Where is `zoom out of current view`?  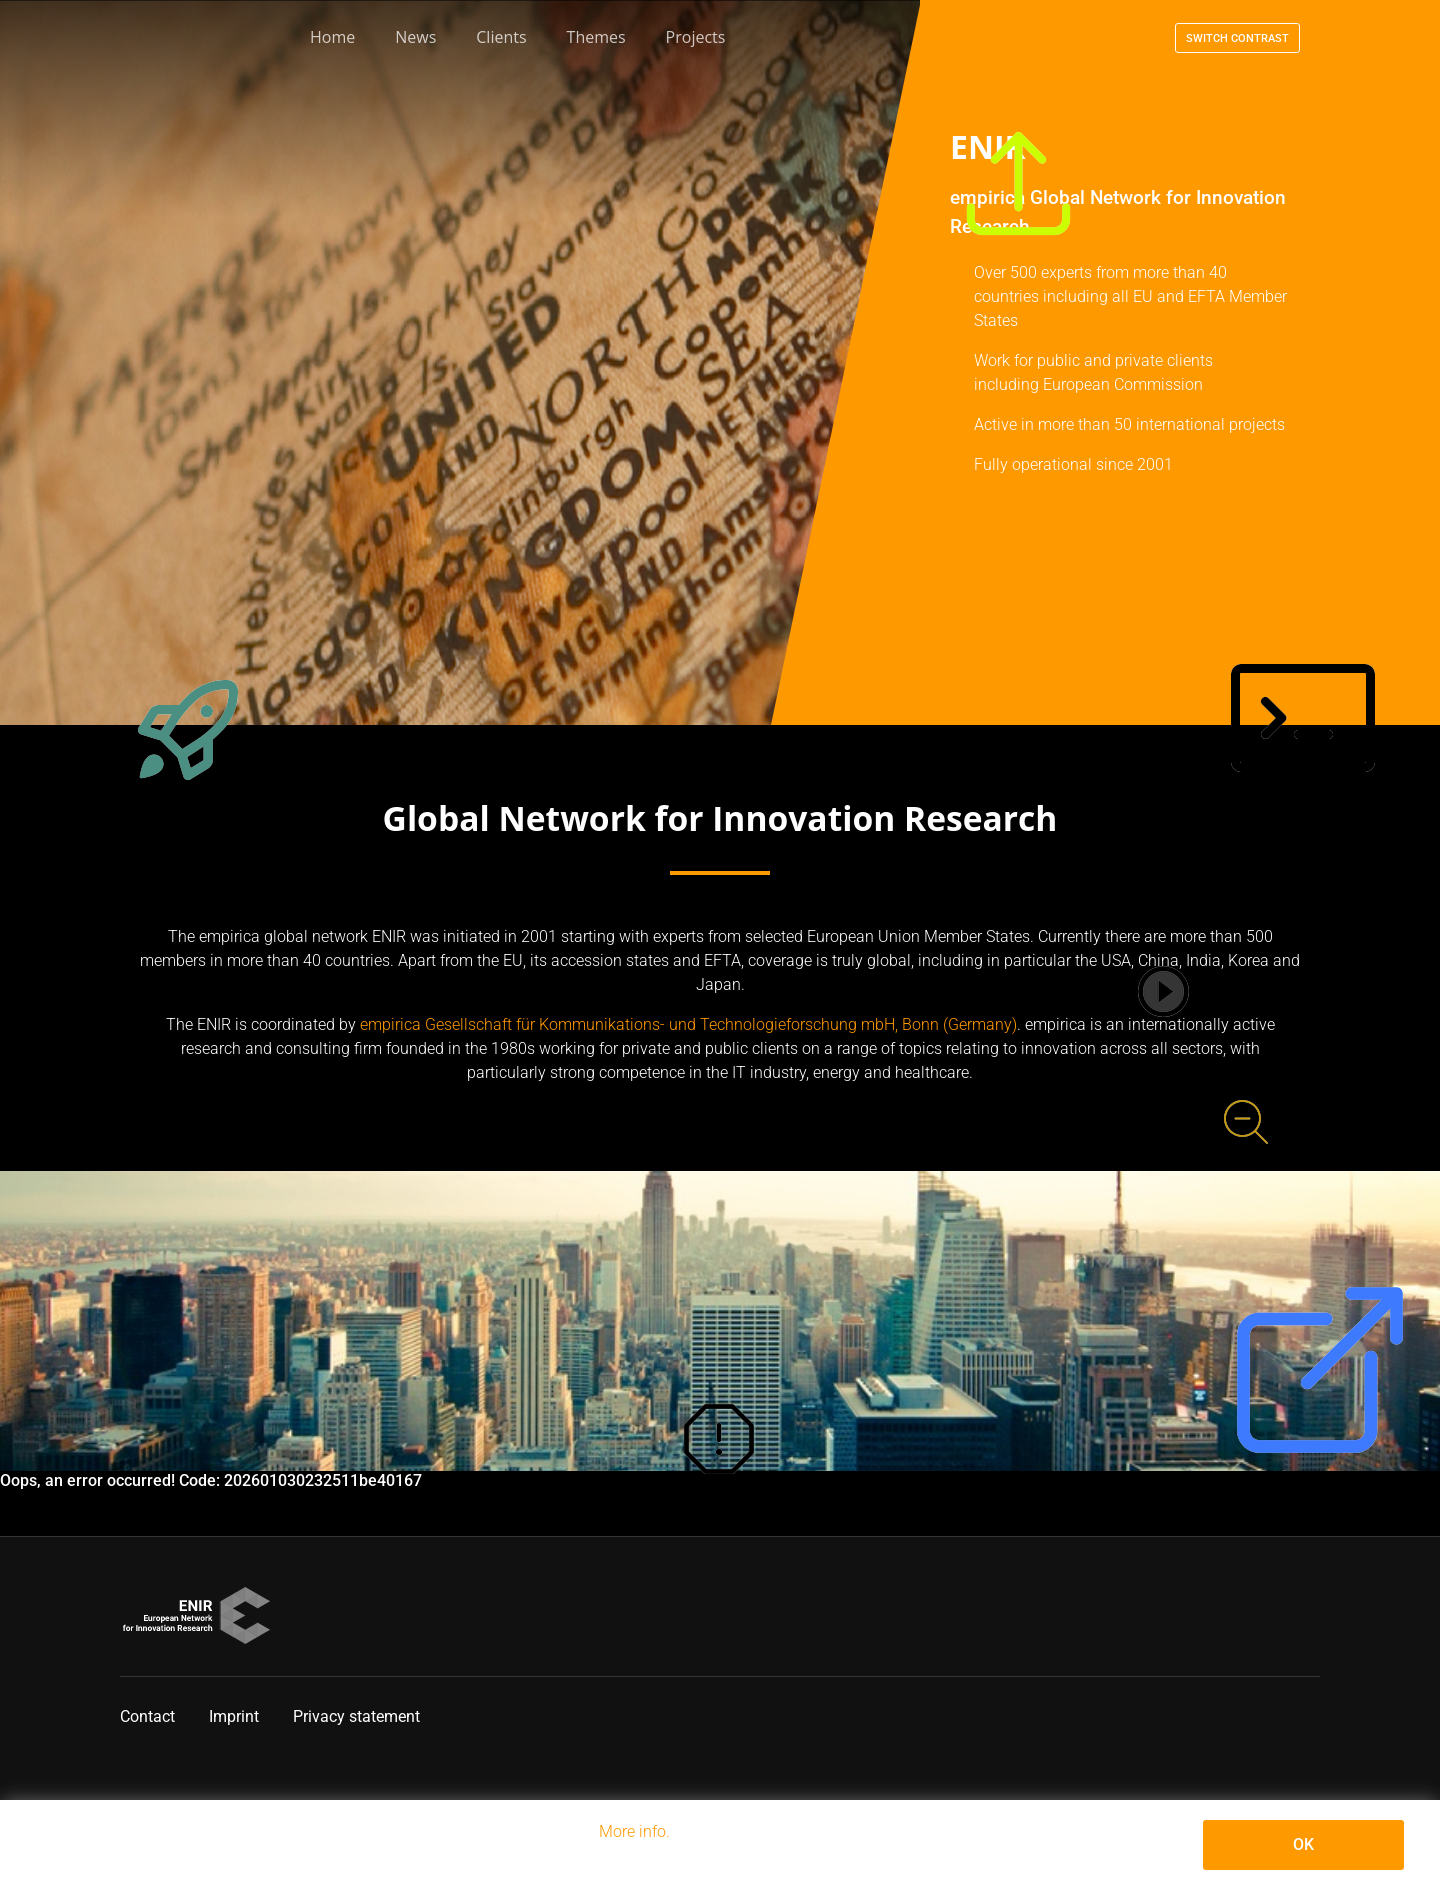
zoom out of current view is located at coordinates (1246, 1122).